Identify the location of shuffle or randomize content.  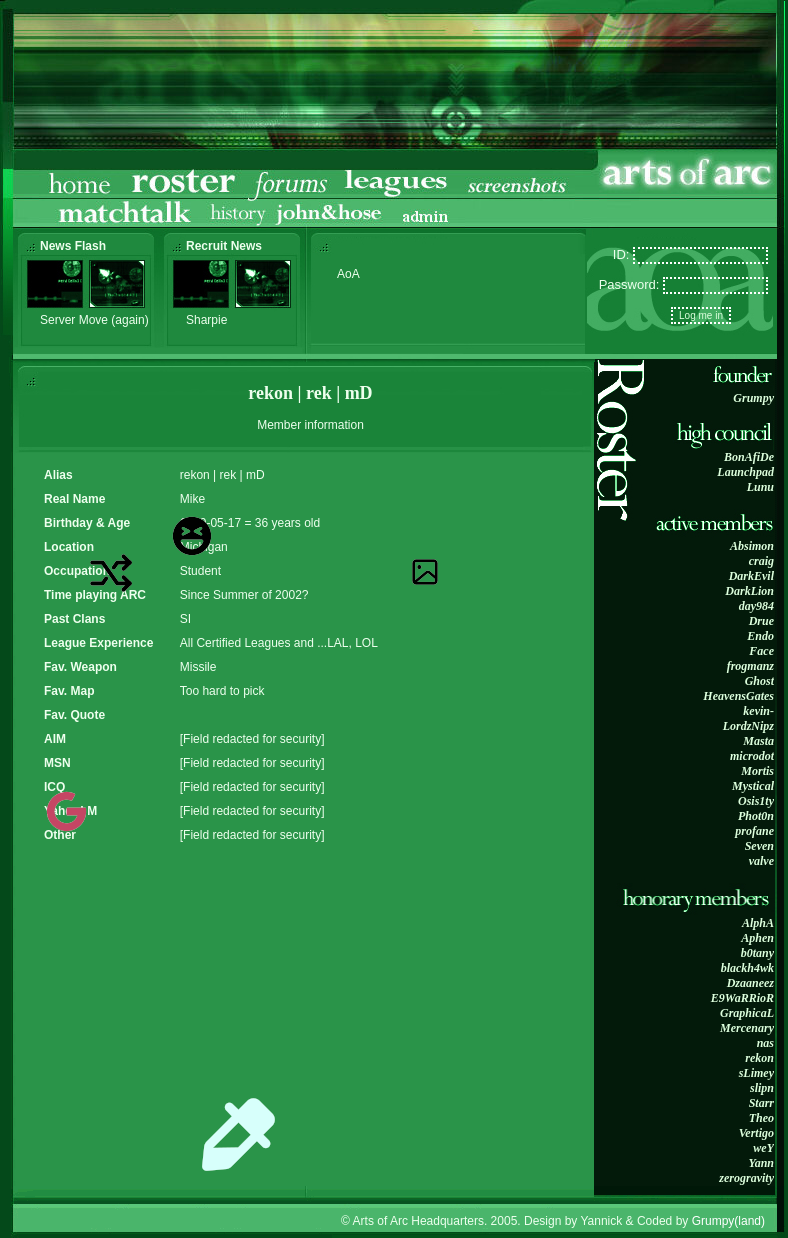
(111, 573).